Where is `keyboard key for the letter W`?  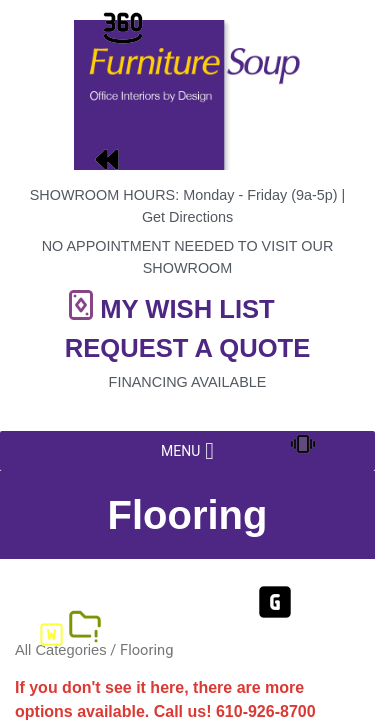
keyboard key for the letter W is located at coordinates (51, 634).